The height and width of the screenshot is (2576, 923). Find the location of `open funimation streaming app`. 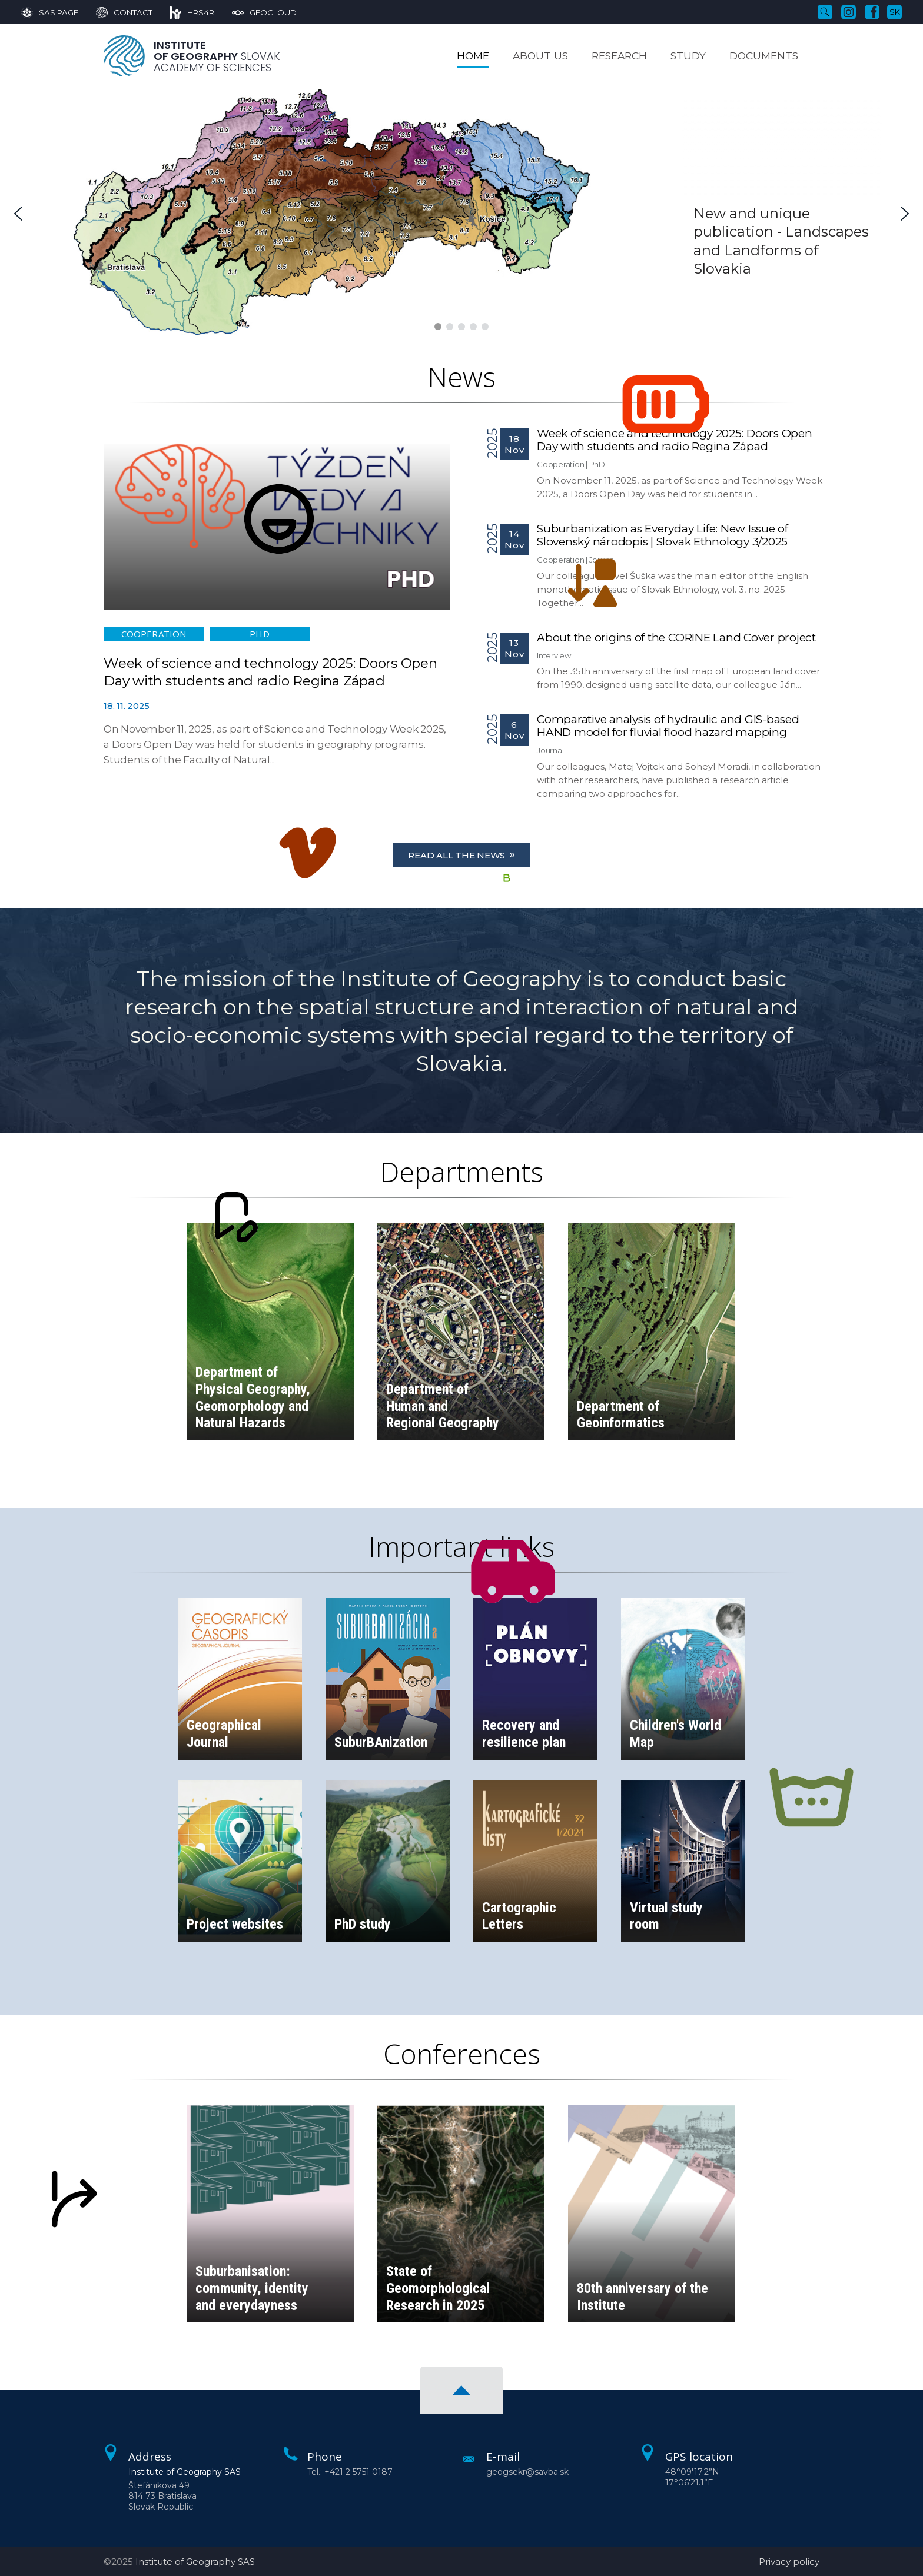

open funimation streaming app is located at coordinates (279, 519).